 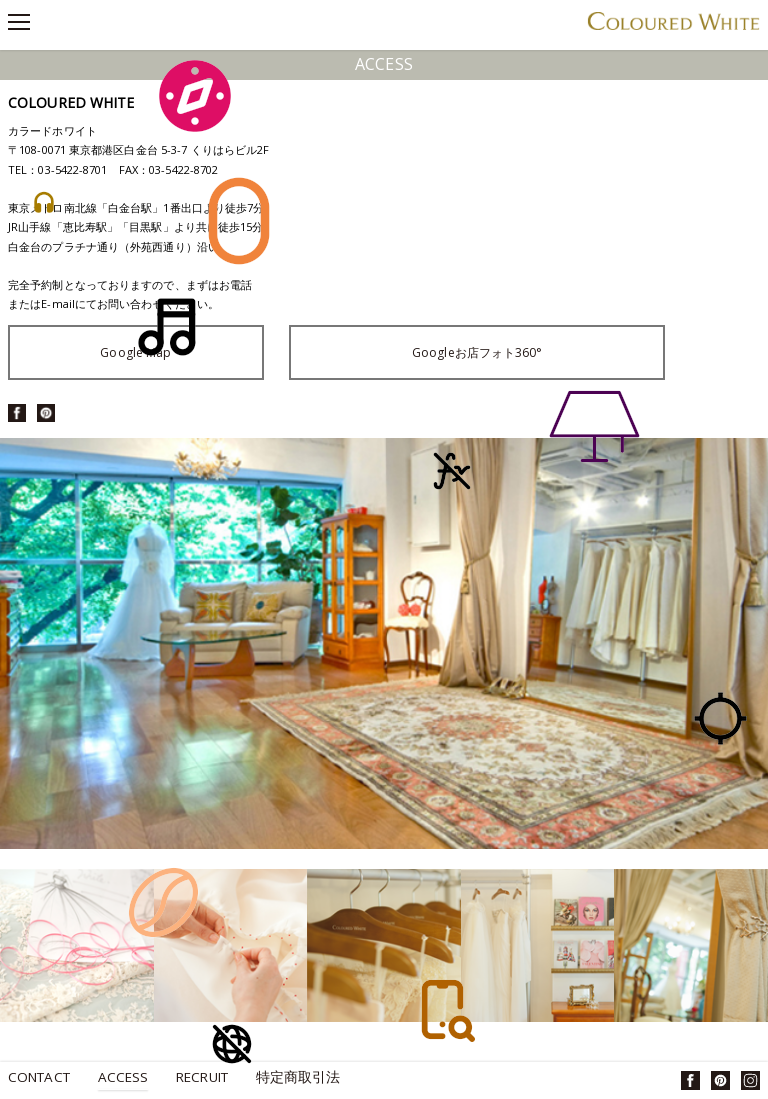 What do you see at coordinates (232, 1044) in the screenshot?
I see `360° view unavailable or disabled` at bounding box center [232, 1044].